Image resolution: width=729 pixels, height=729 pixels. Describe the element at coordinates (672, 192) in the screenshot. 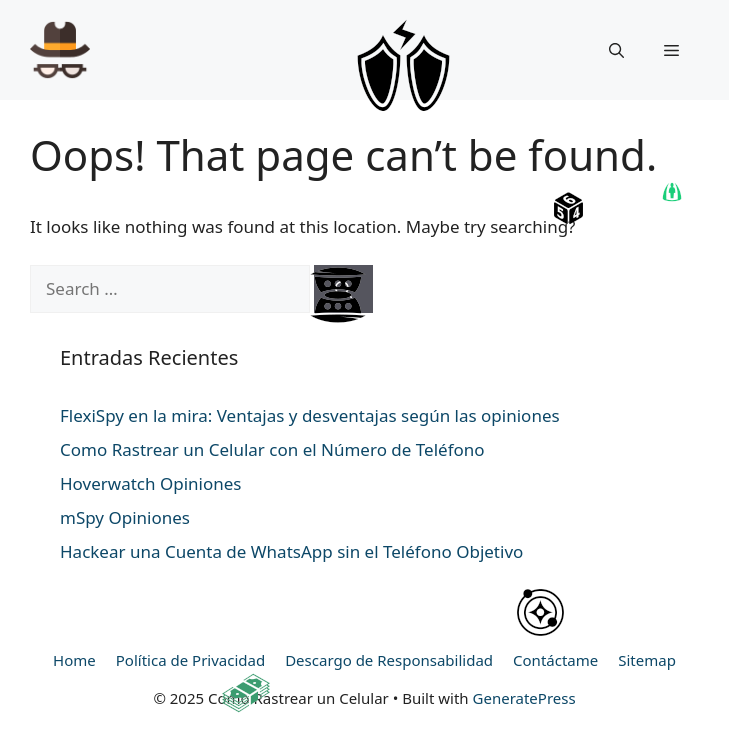

I see `notification security settings` at that location.